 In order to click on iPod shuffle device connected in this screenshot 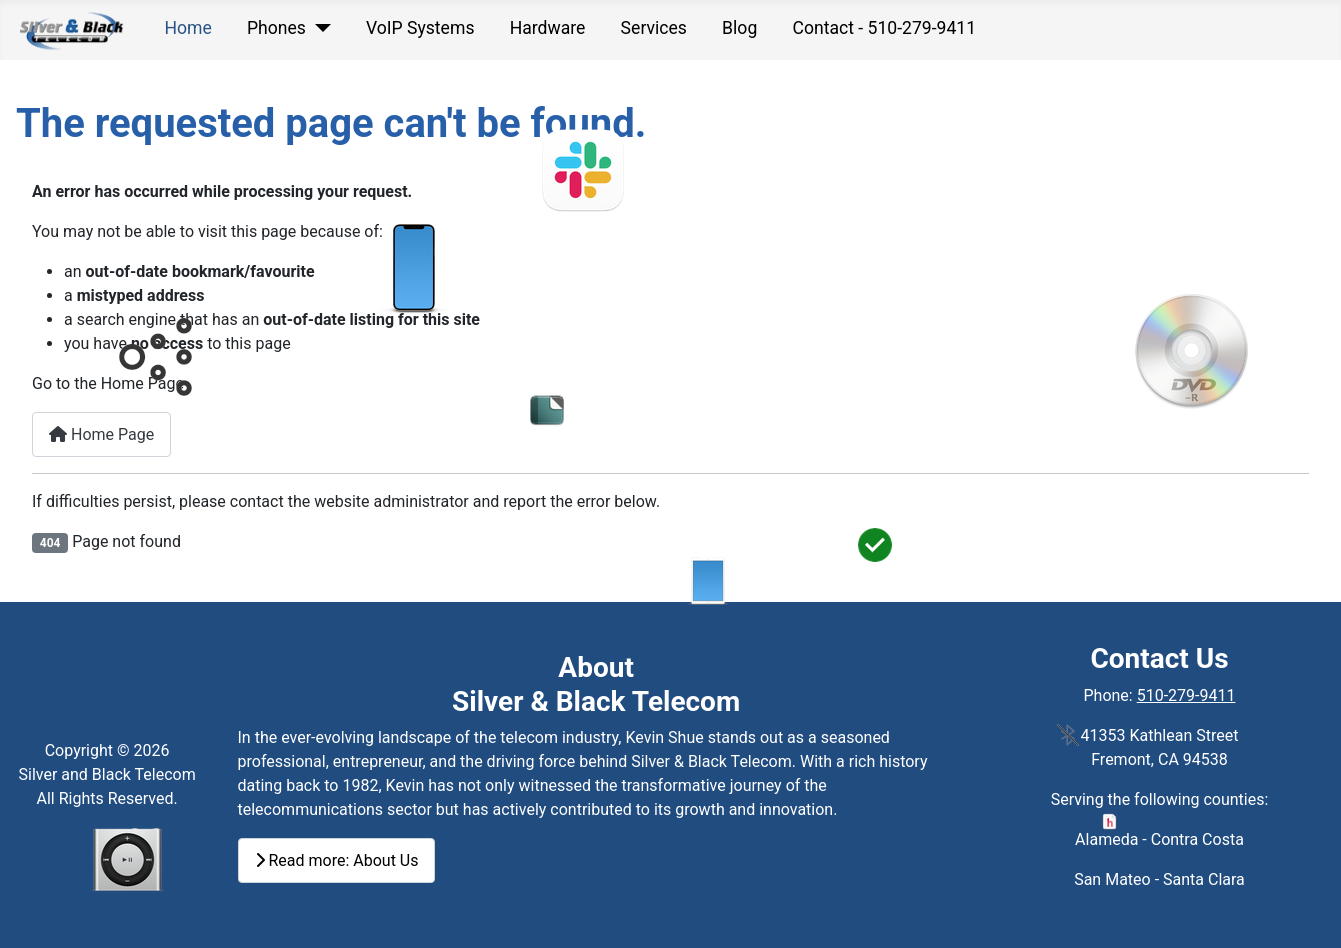, I will do `click(127, 859)`.